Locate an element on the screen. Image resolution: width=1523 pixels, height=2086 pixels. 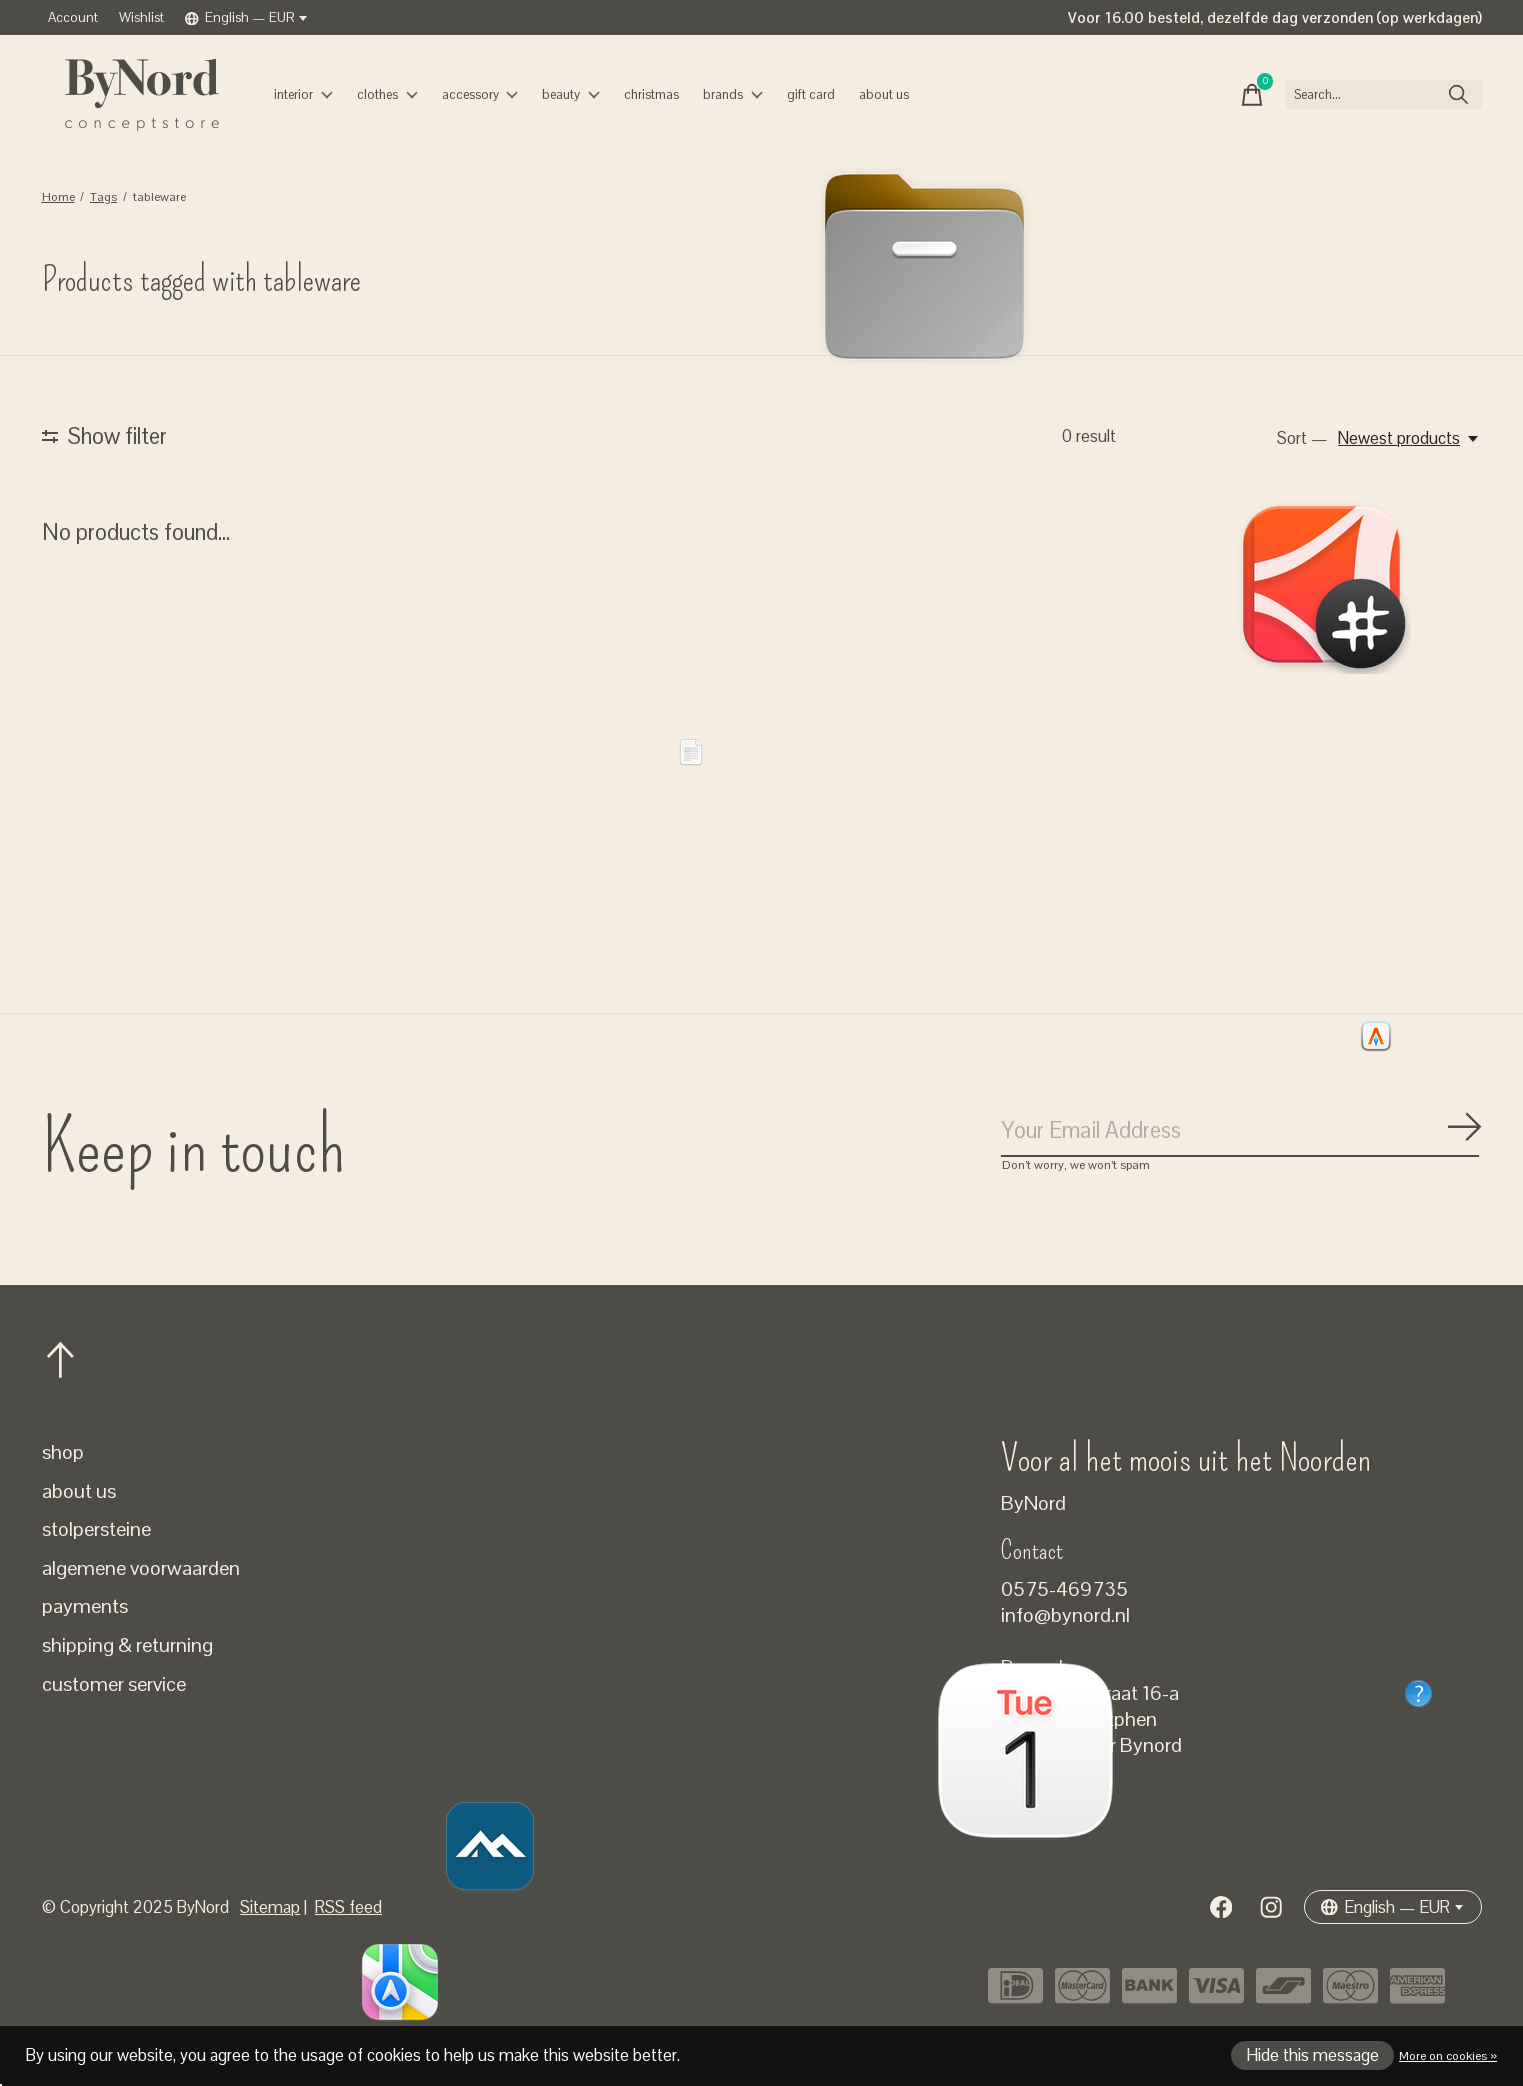
open the calendar app is located at coordinates (1025, 1750).